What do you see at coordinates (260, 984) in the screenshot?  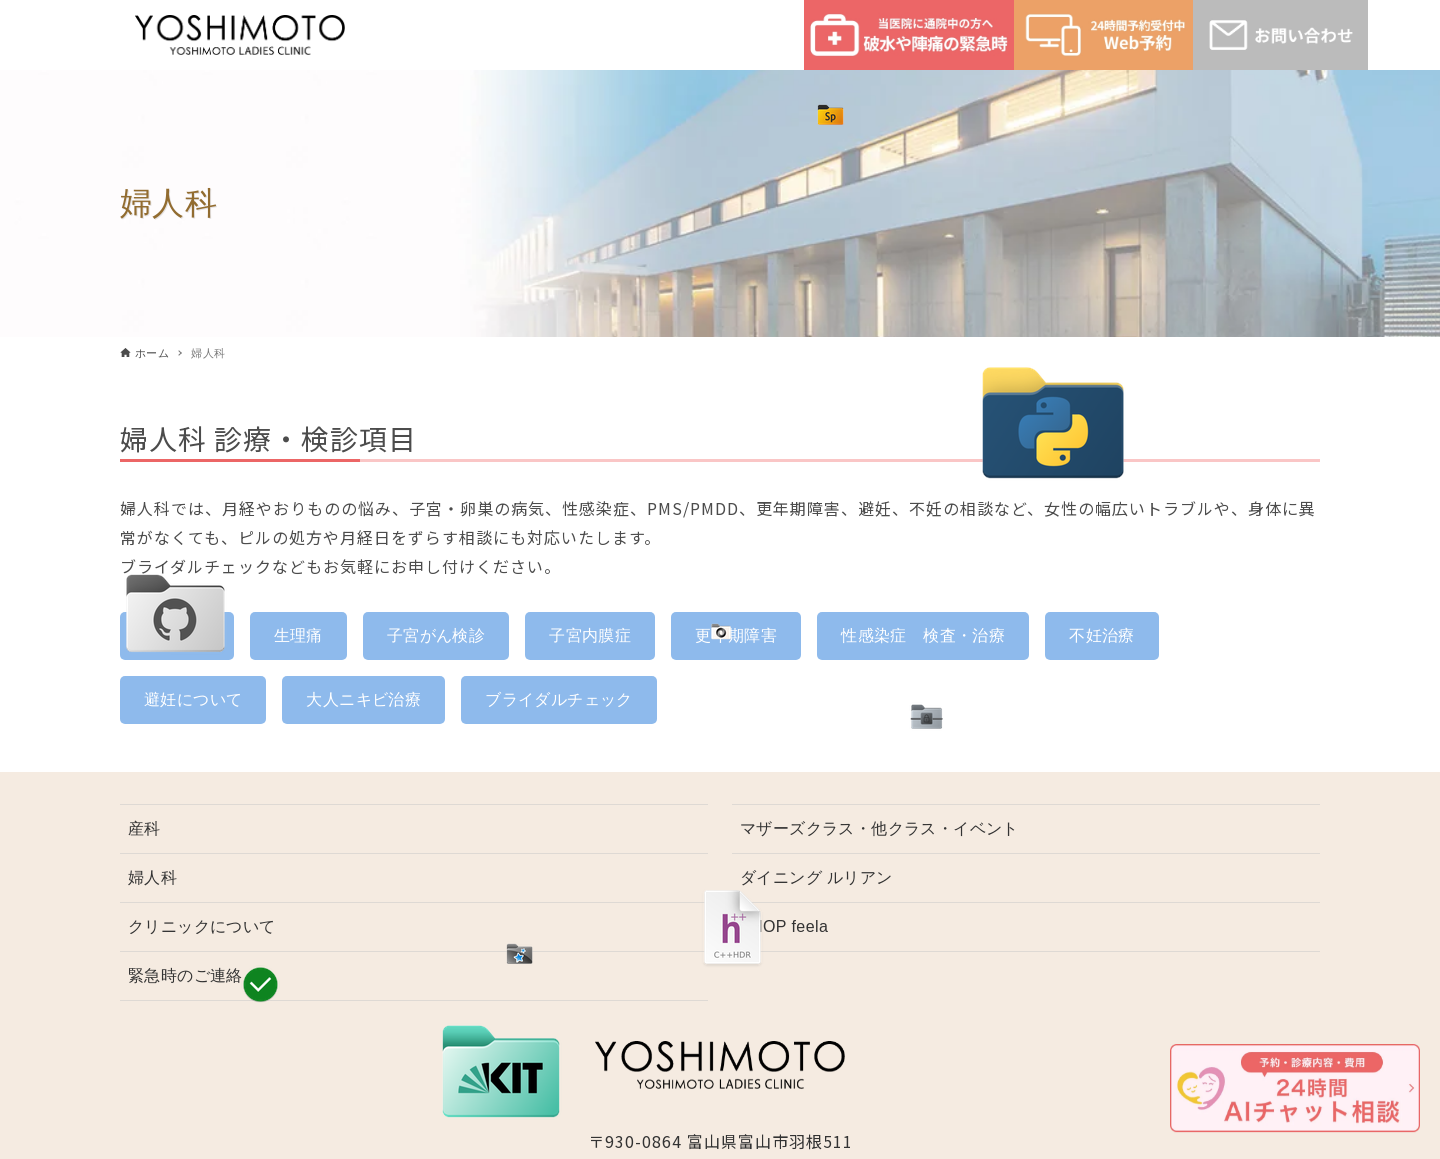 I see `indicates file has been successfully synced` at bounding box center [260, 984].